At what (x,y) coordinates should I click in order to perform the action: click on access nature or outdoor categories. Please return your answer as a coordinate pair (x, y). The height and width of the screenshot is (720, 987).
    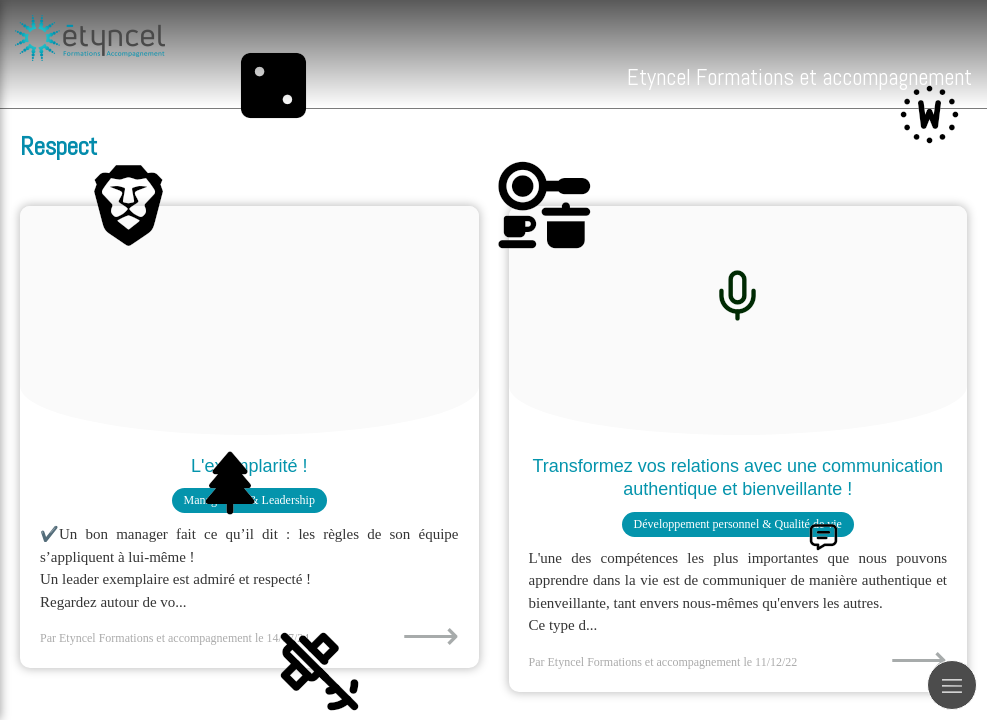
    Looking at the image, I should click on (230, 483).